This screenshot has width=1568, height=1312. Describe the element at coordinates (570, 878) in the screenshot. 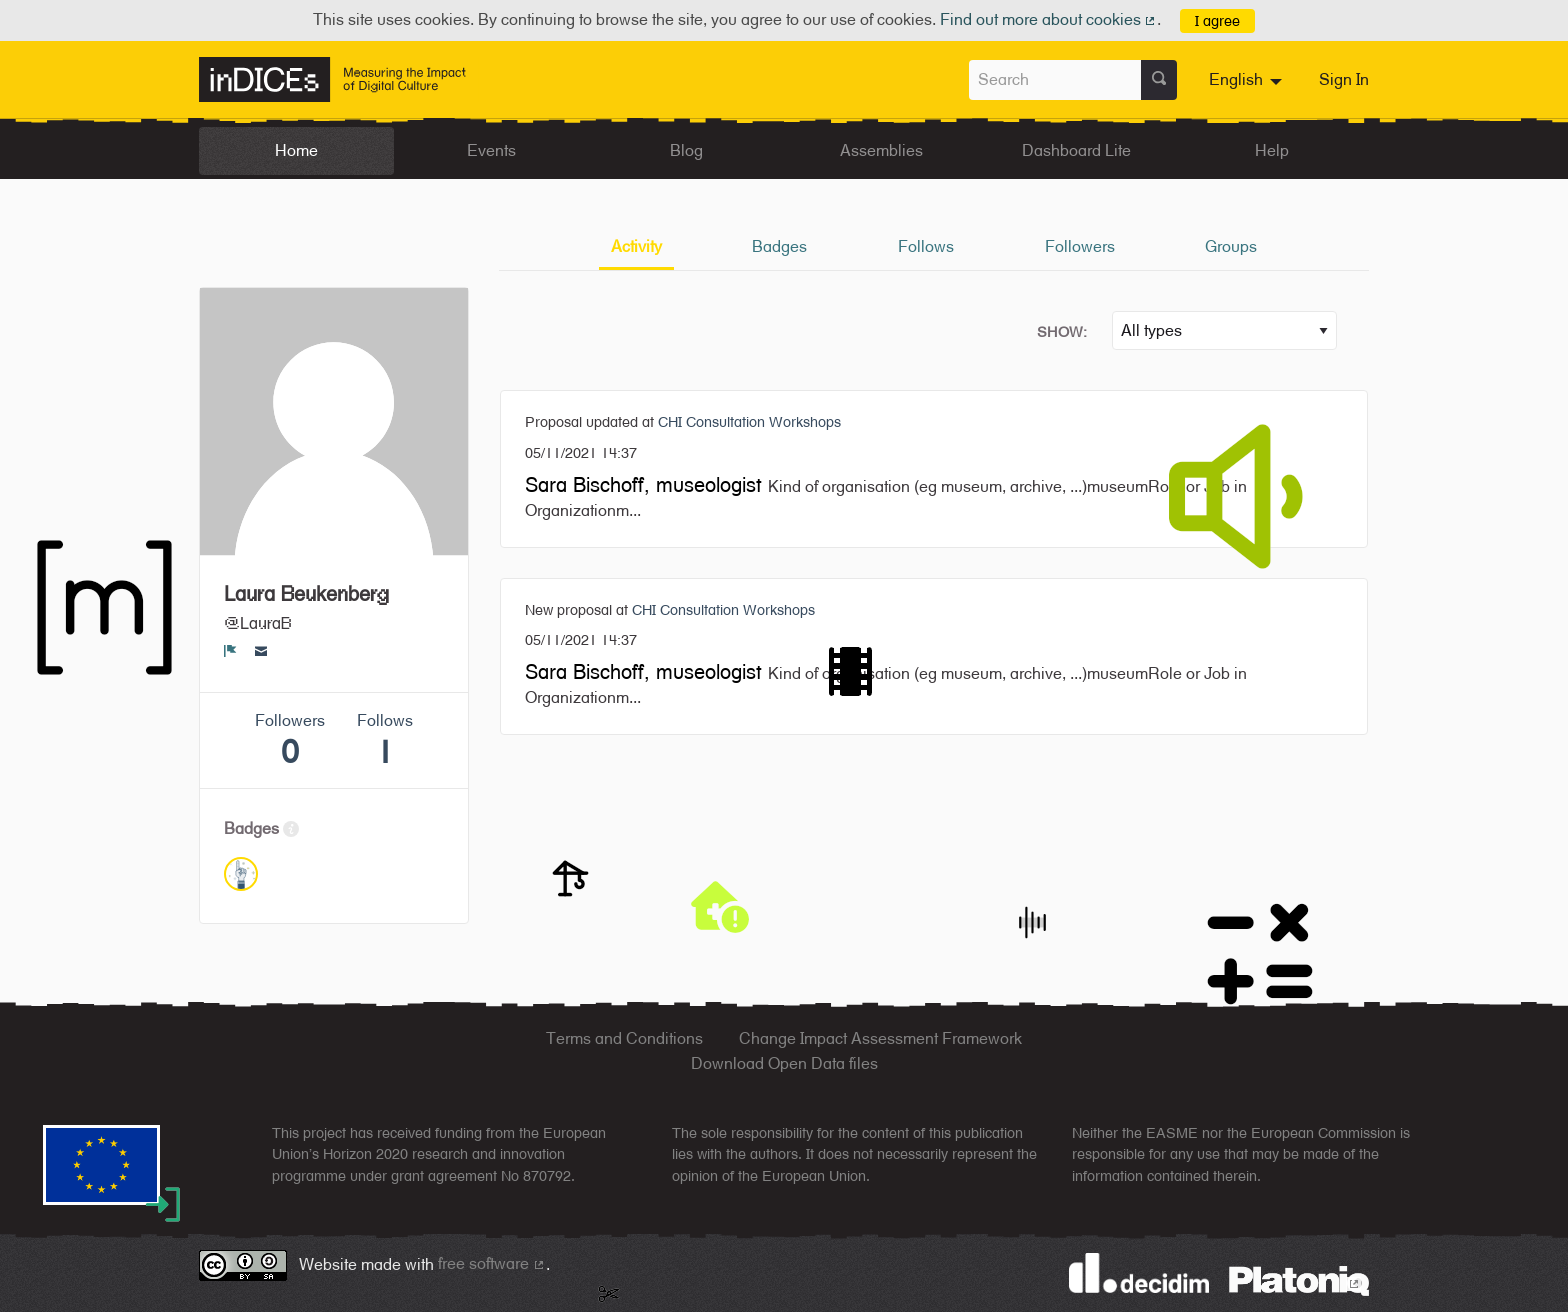

I see `indicates construction or building in progress` at that location.